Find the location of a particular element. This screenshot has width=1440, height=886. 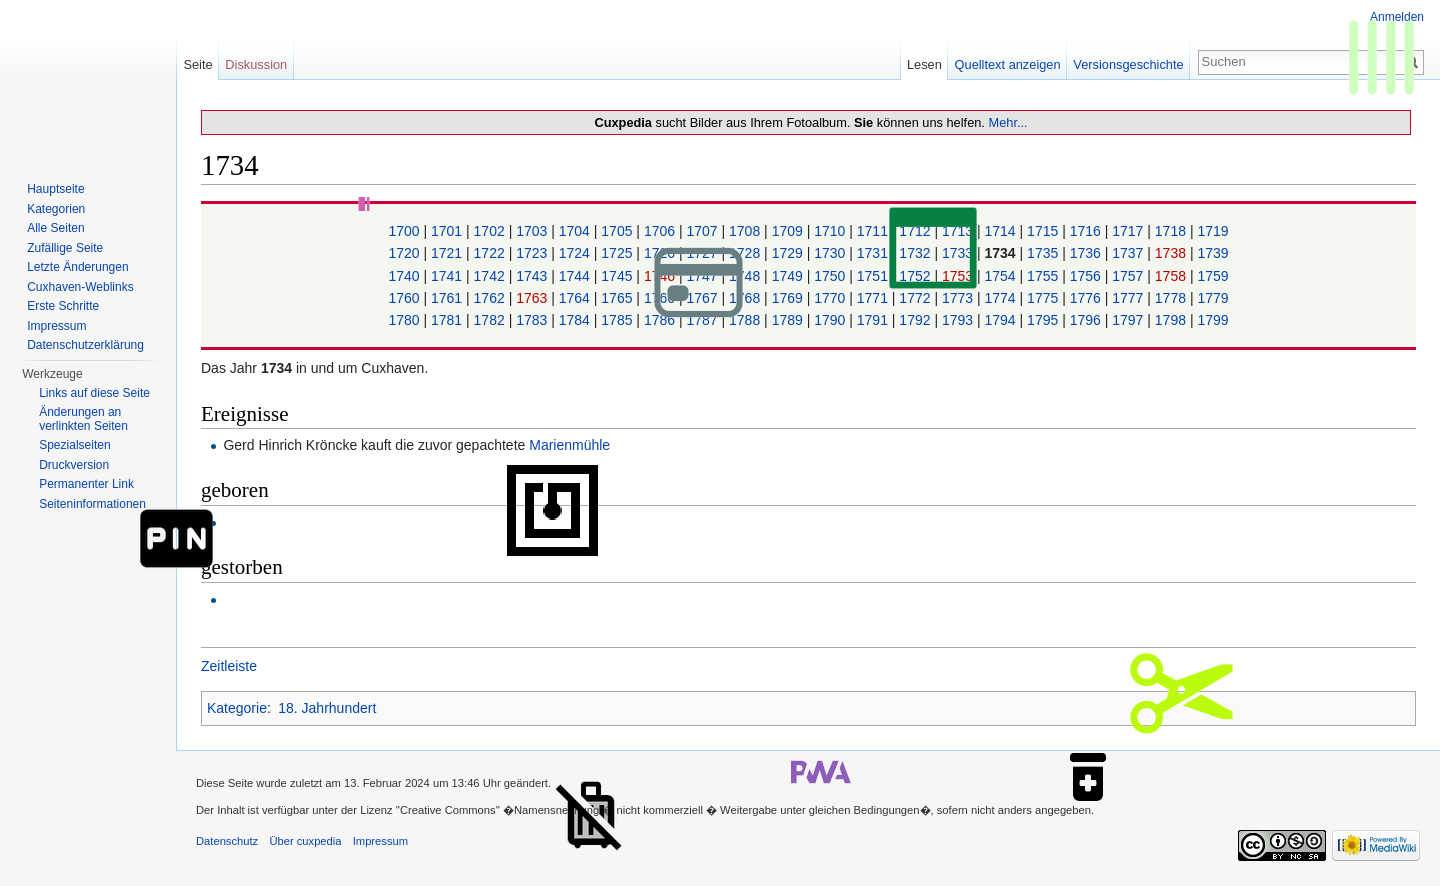

progressive web app logo is located at coordinates (821, 772).